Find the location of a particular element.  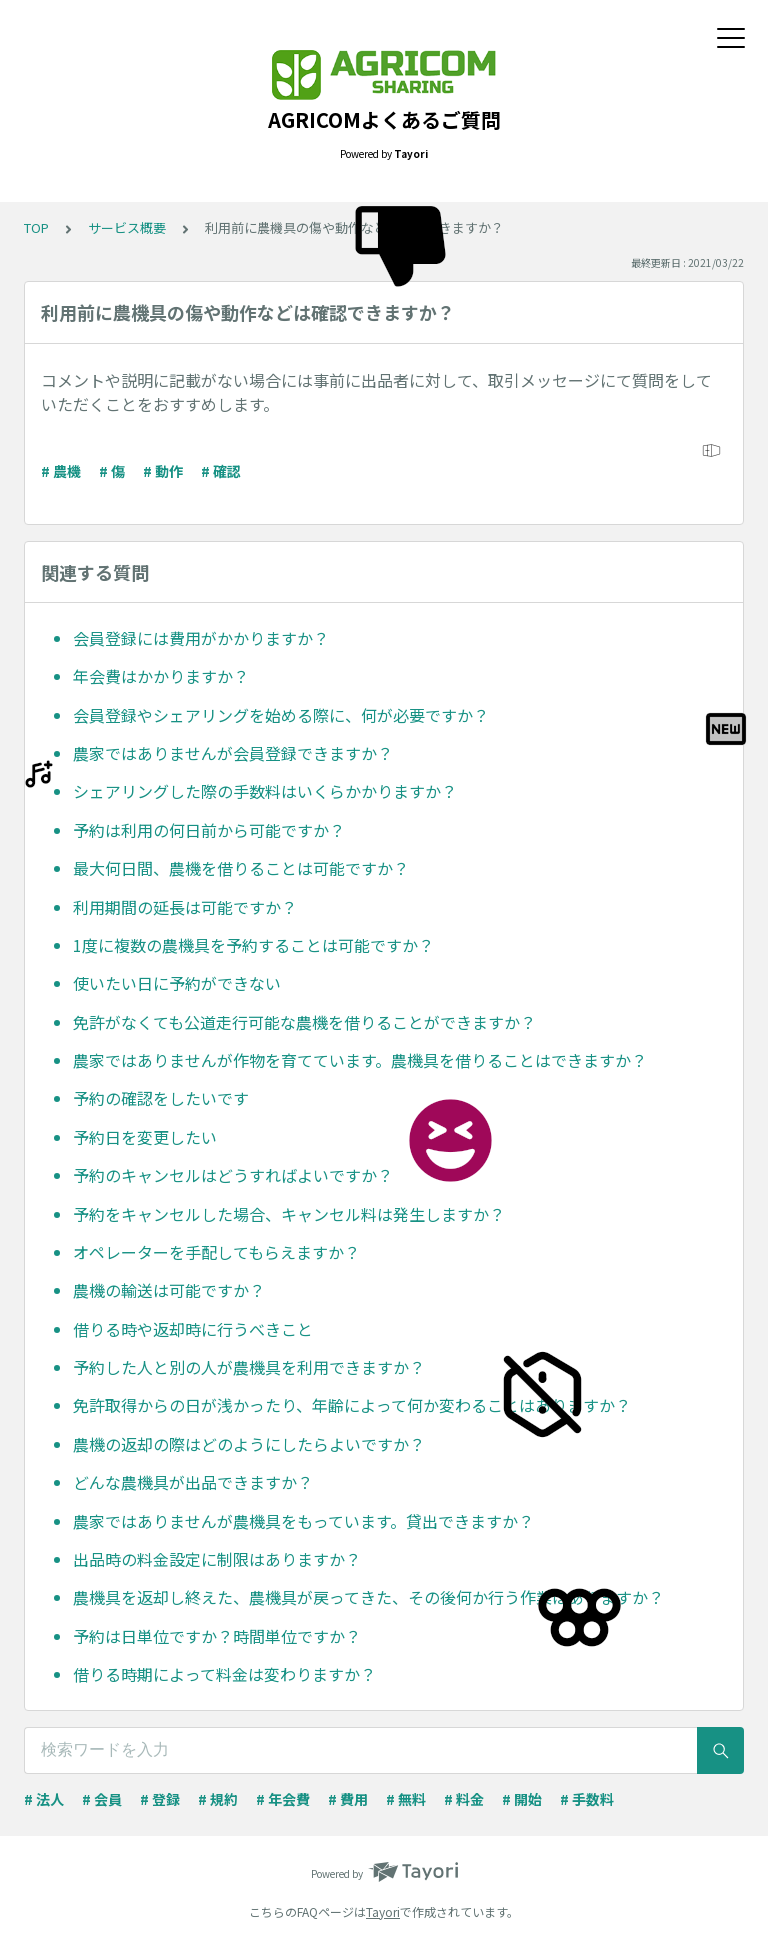

dismiss or disable alert notifications is located at coordinates (542, 1394).